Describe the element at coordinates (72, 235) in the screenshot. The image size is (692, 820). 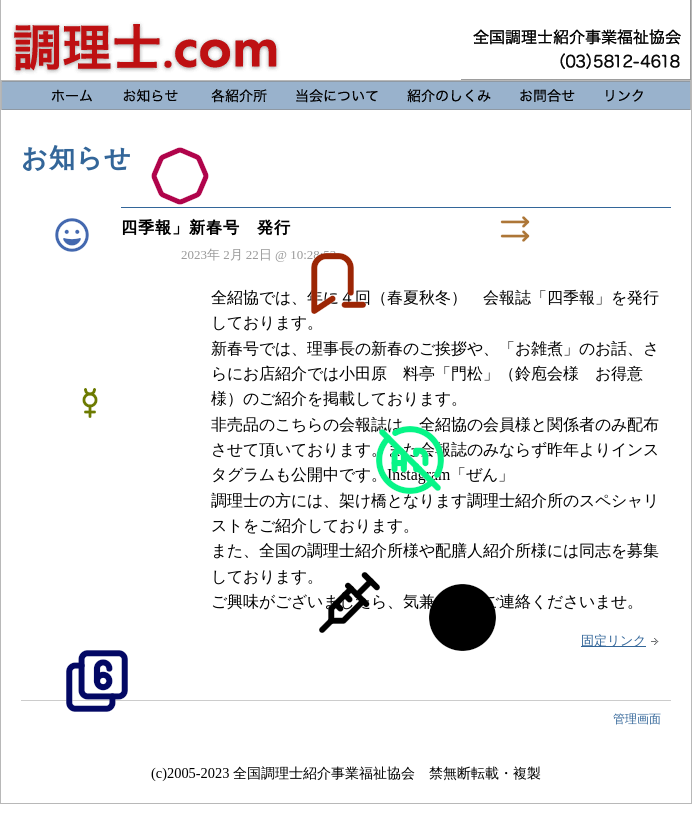
I see `react with a happy expression` at that location.